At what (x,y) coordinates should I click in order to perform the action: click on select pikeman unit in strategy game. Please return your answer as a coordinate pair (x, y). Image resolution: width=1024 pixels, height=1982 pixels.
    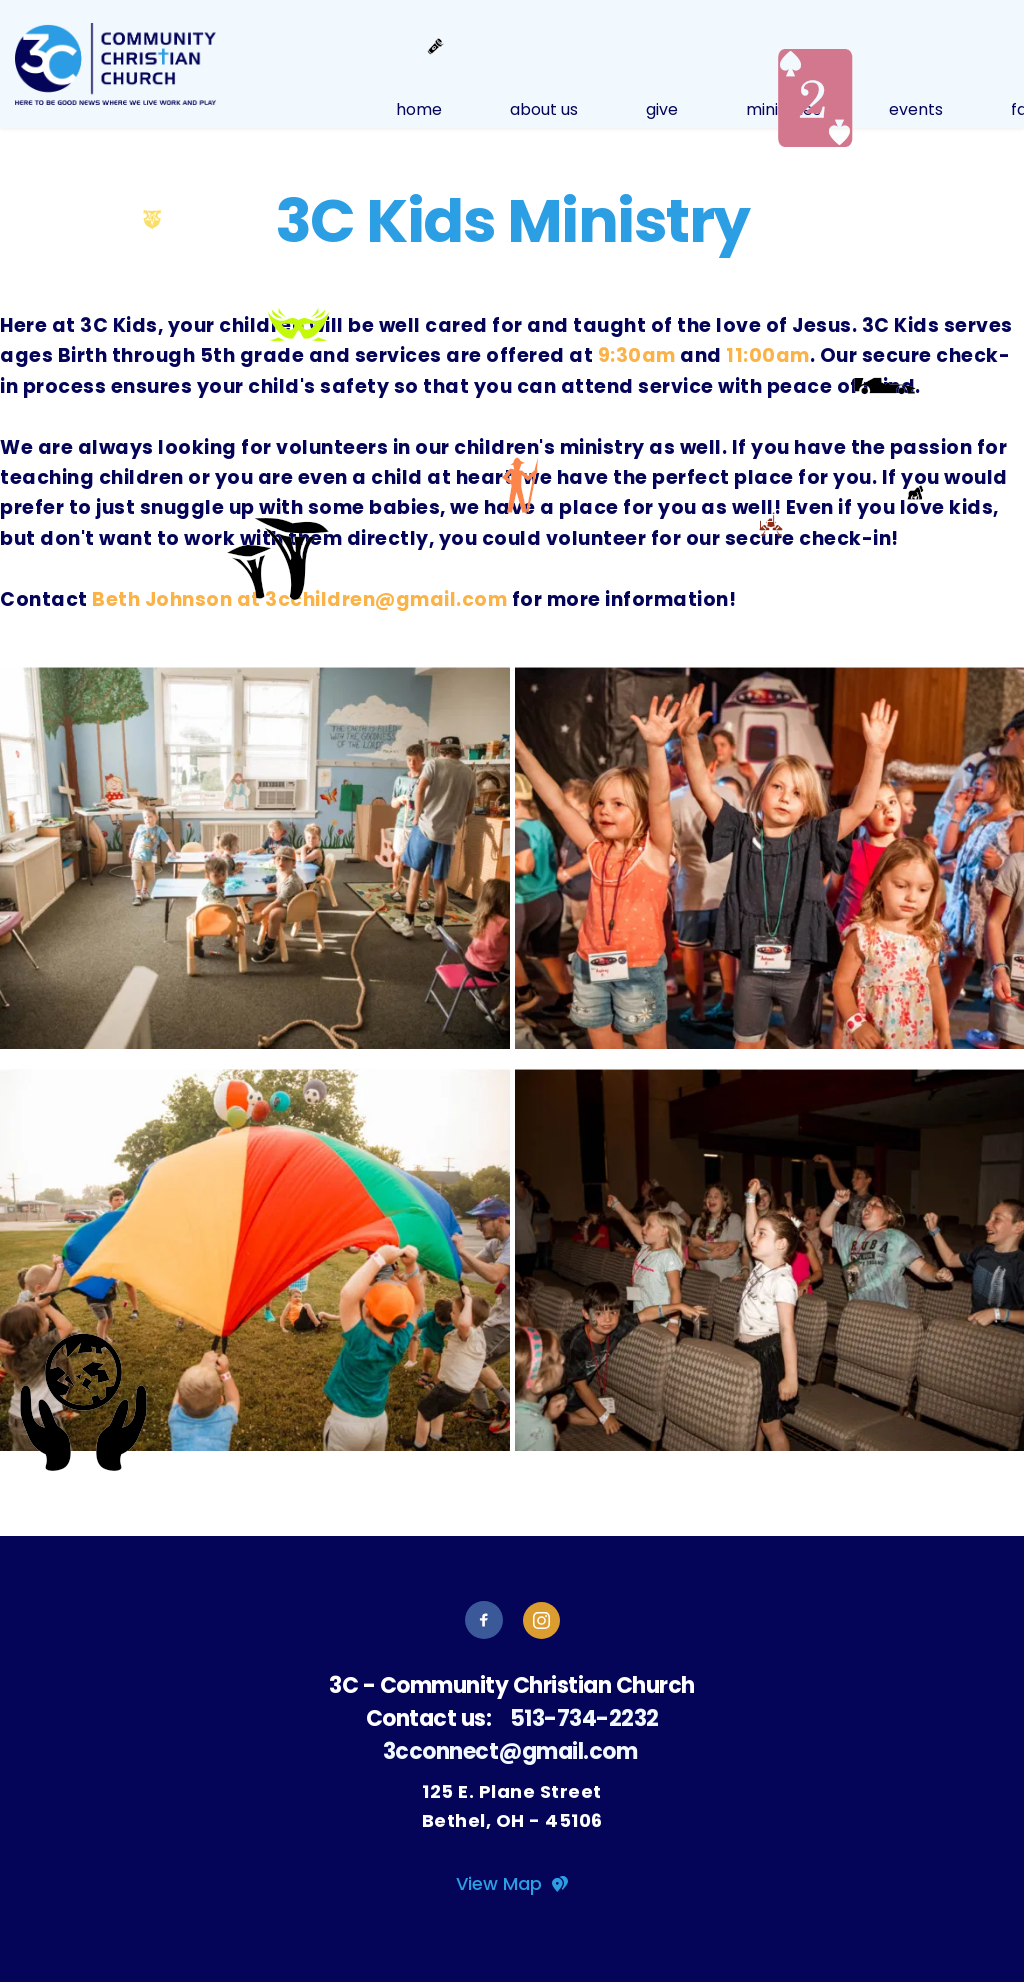
    Looking at the image, I should click on (520, 485).